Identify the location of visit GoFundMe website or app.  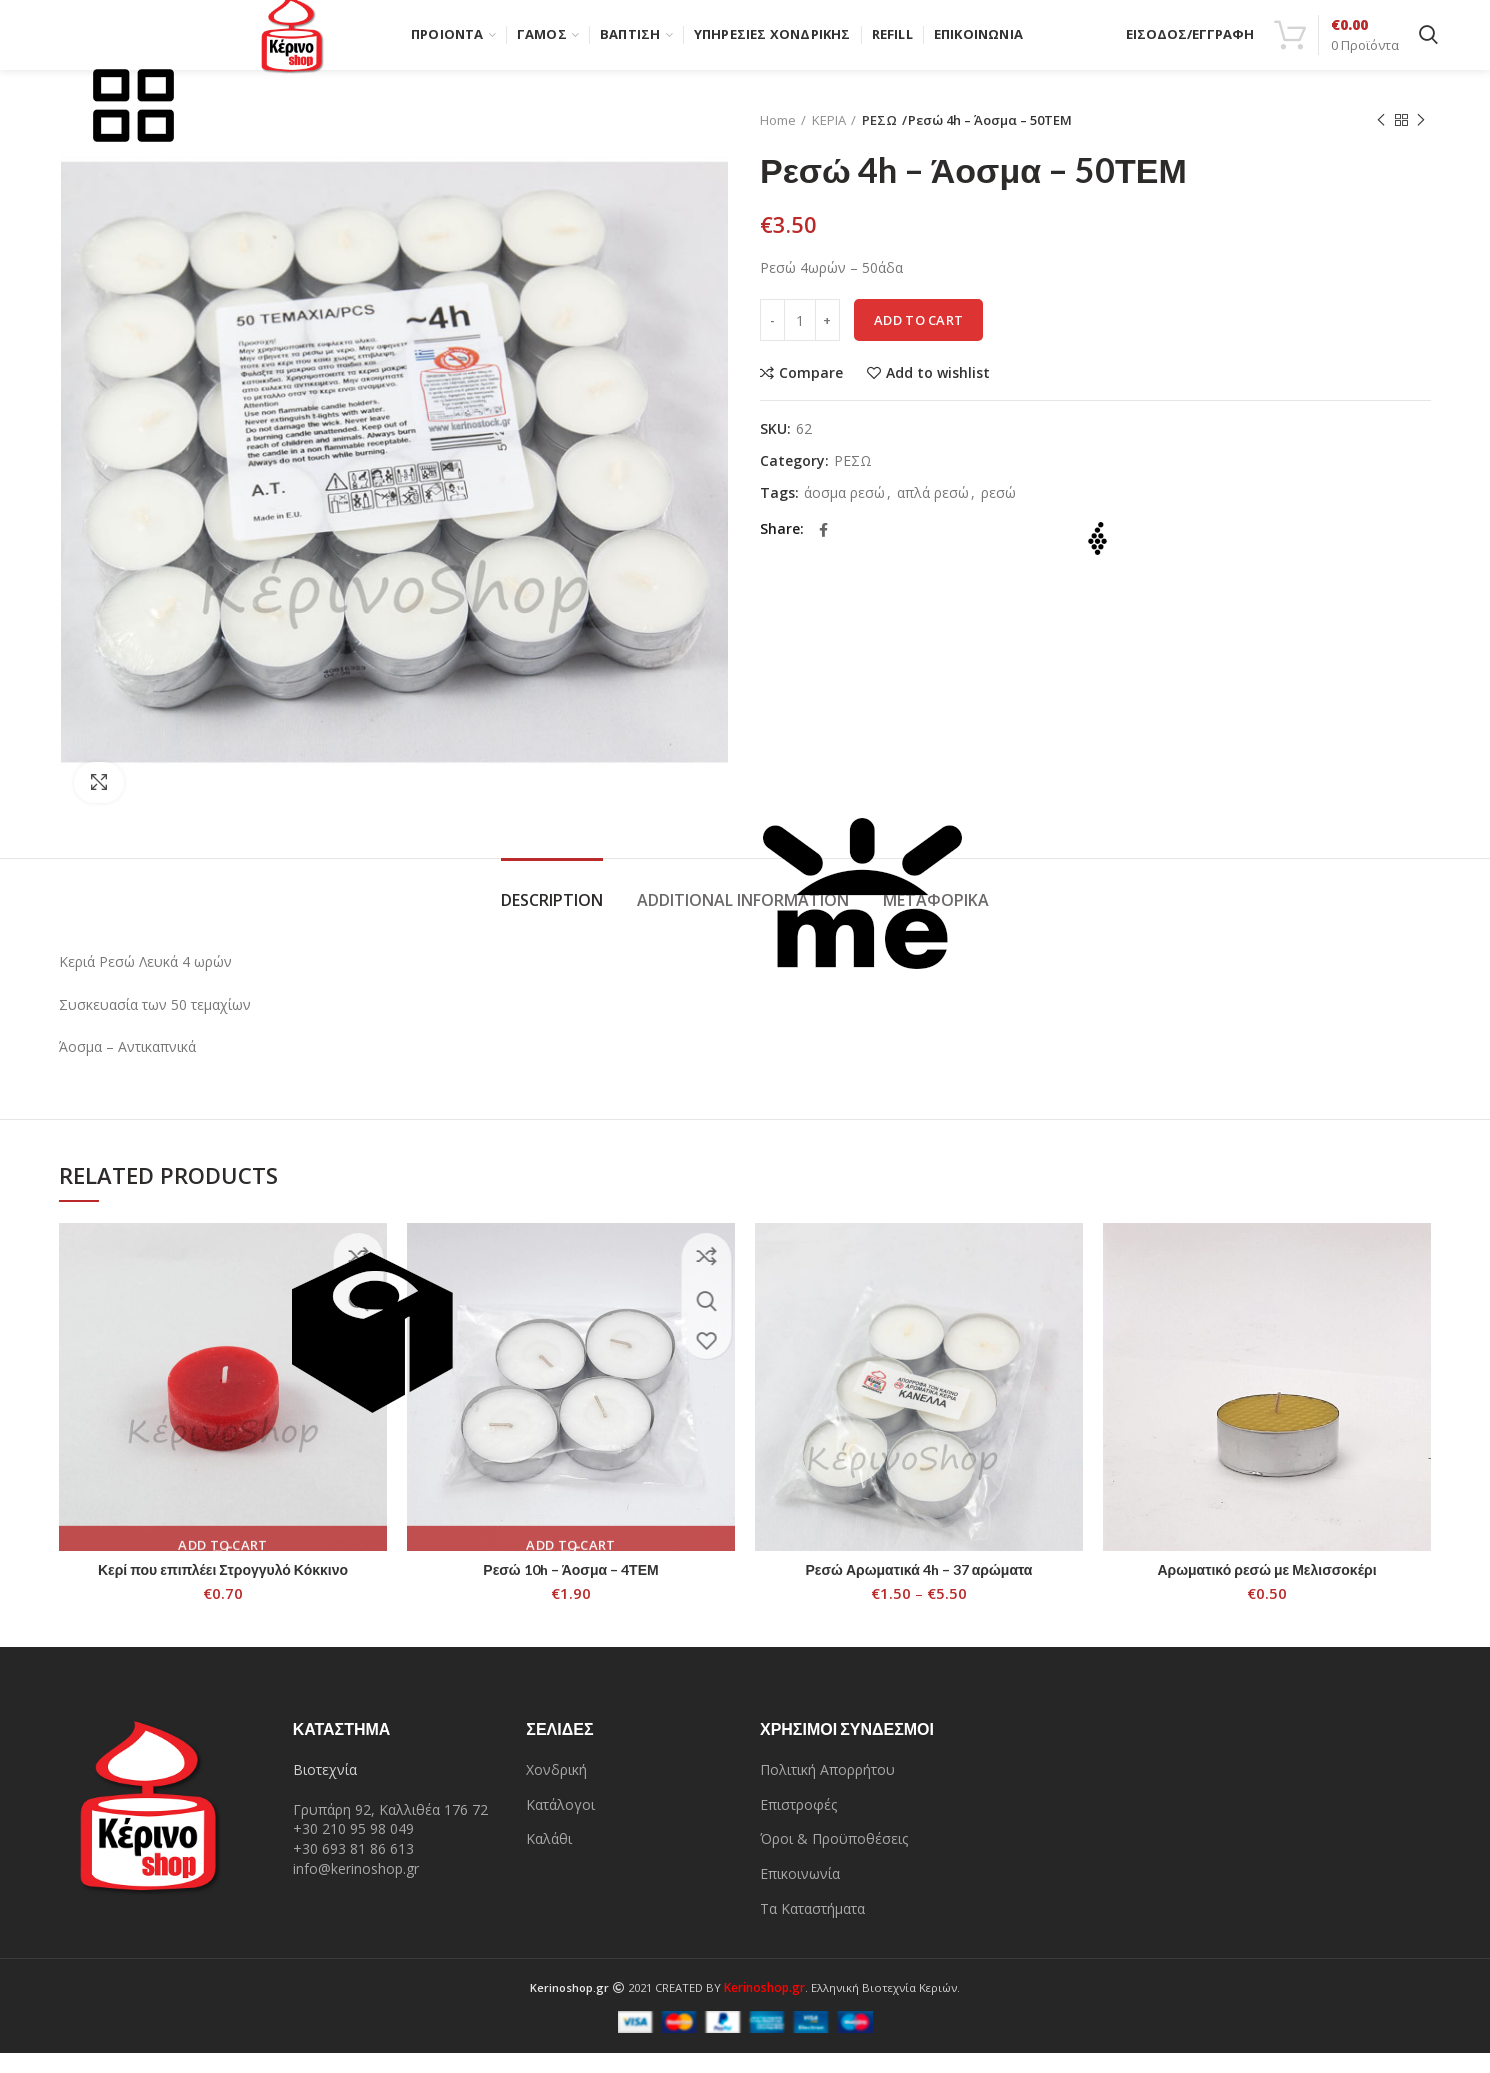
(862, 893).